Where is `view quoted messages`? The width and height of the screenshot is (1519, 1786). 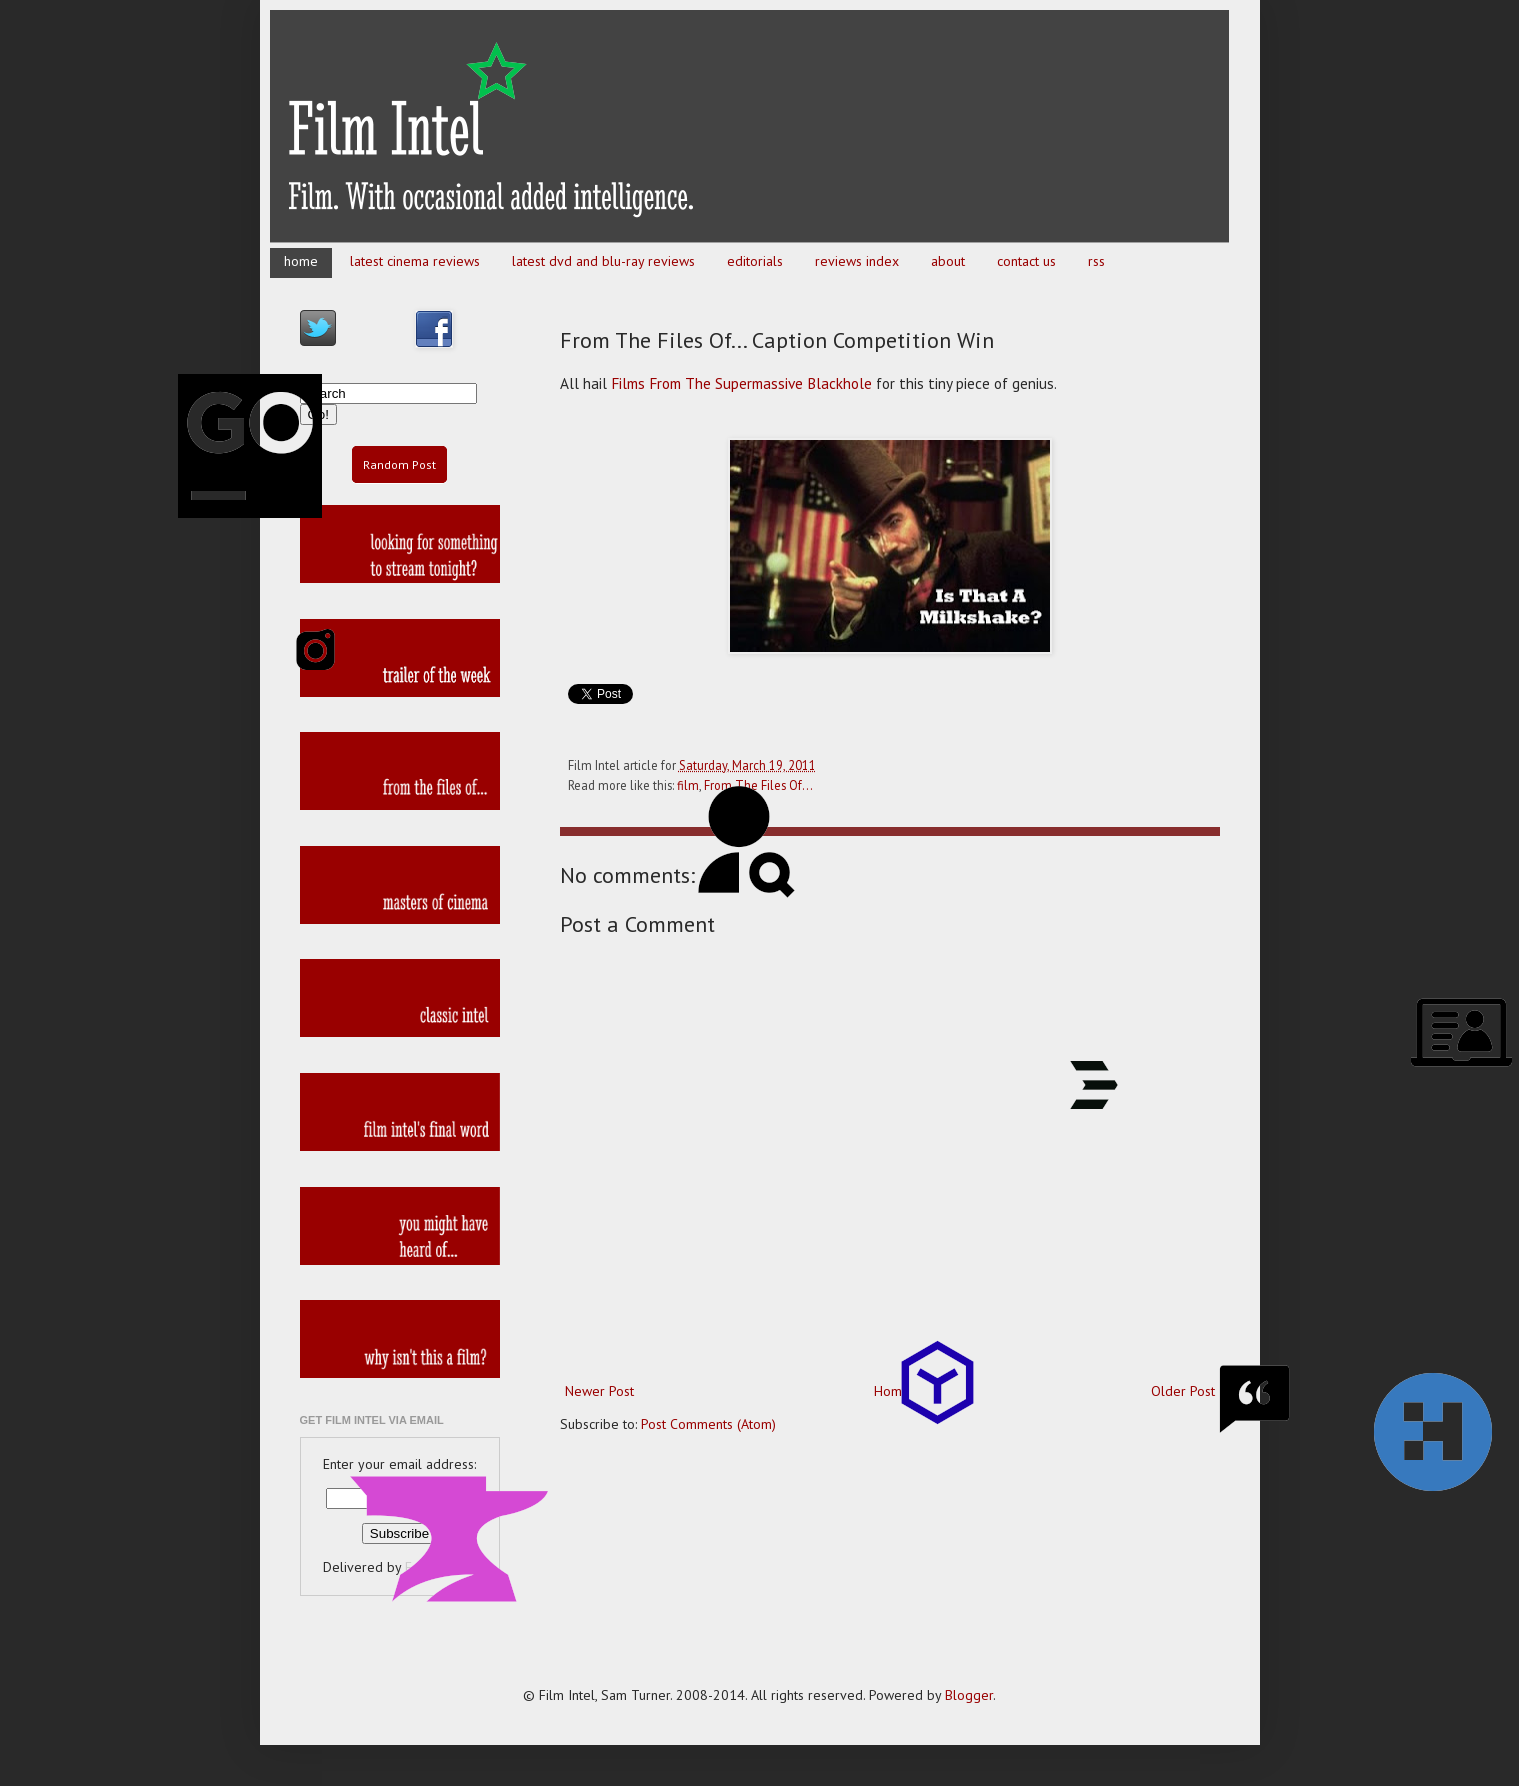
view quoted messages is located at coordinates (1254, 1396).